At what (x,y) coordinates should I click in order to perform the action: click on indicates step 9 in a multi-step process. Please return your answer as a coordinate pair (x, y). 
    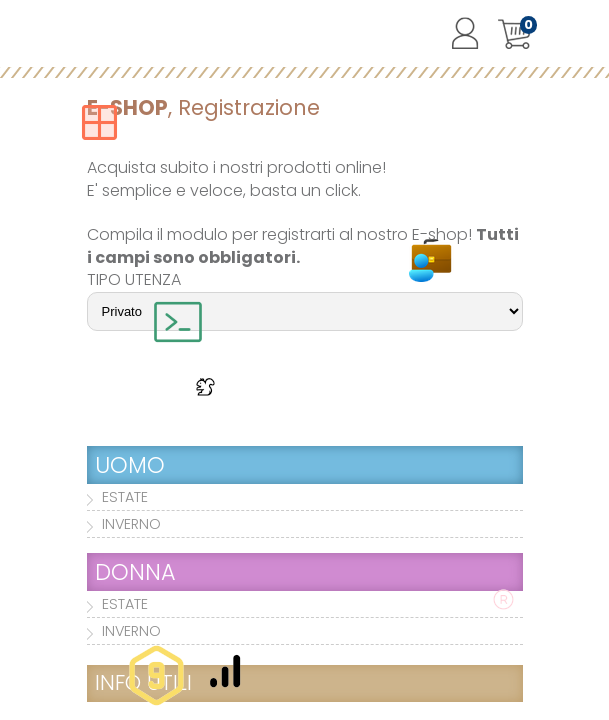
    Looking at the image, I should click on (156, 675).